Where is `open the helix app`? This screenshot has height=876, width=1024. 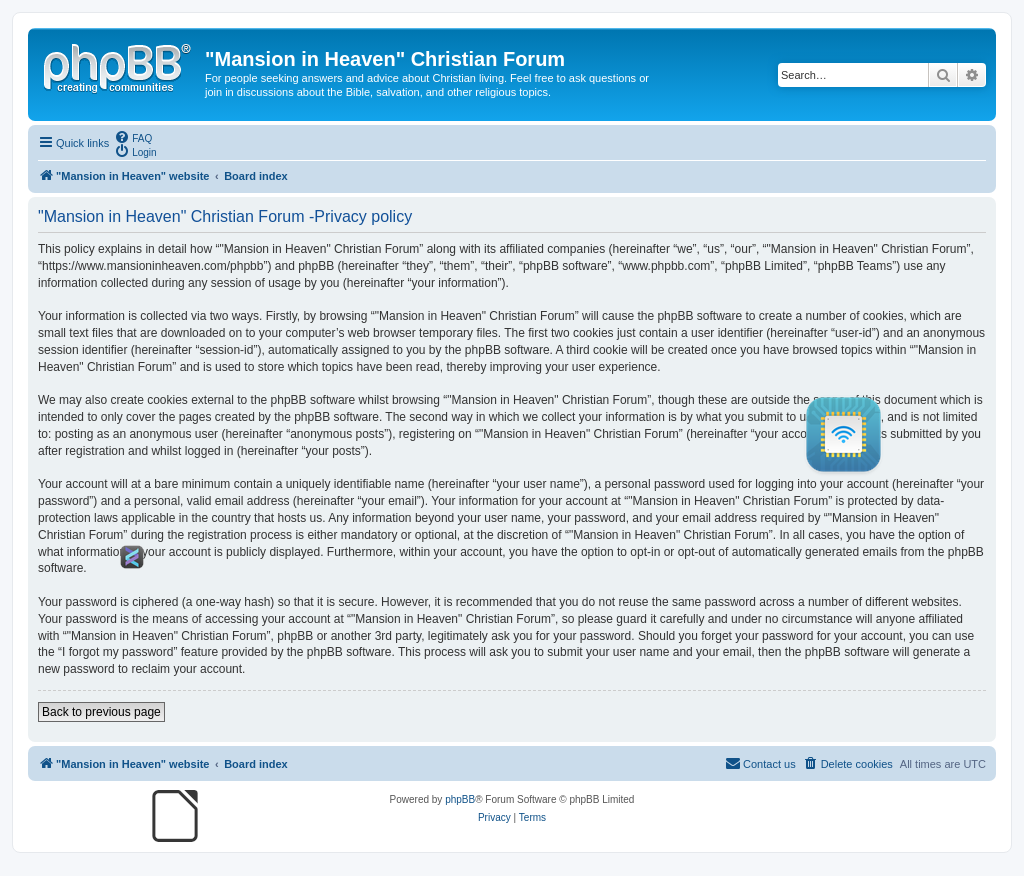
open the helix app is located at coordinates (132, 557).